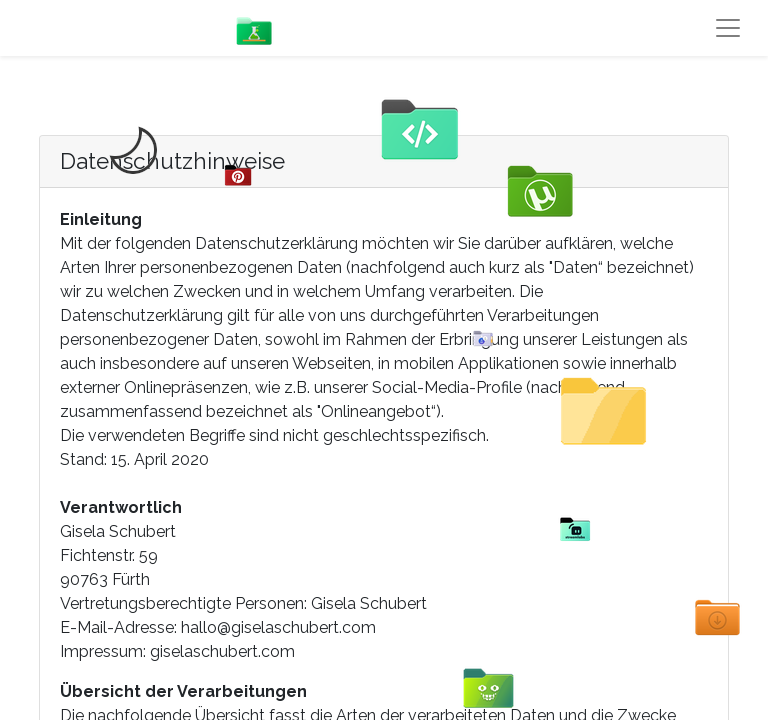 Image resolution: width=768 pixels, height=720 pixels. What do you see at coordinates (540, 193) in the screenshot?
I see `folder containing uTorrent downloads` at bounding box center [540, 193].